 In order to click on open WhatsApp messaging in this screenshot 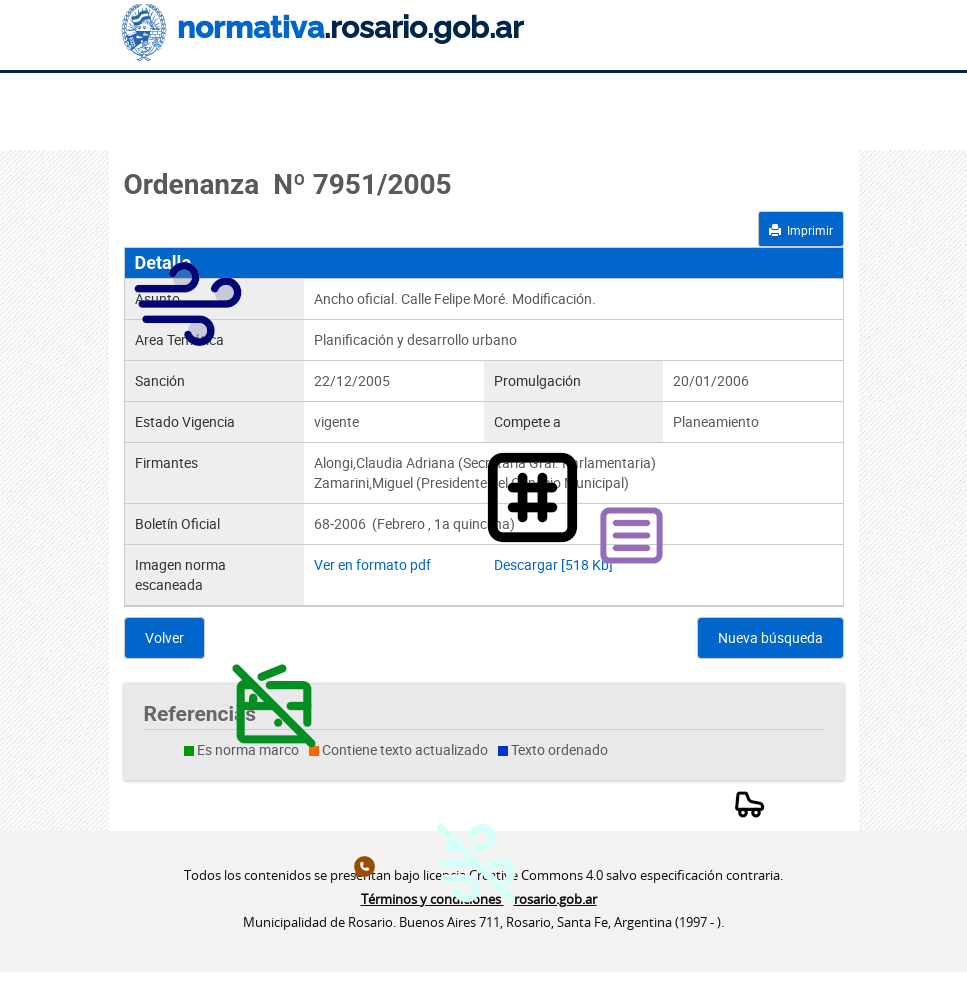, I will do `click(364, 866)`.